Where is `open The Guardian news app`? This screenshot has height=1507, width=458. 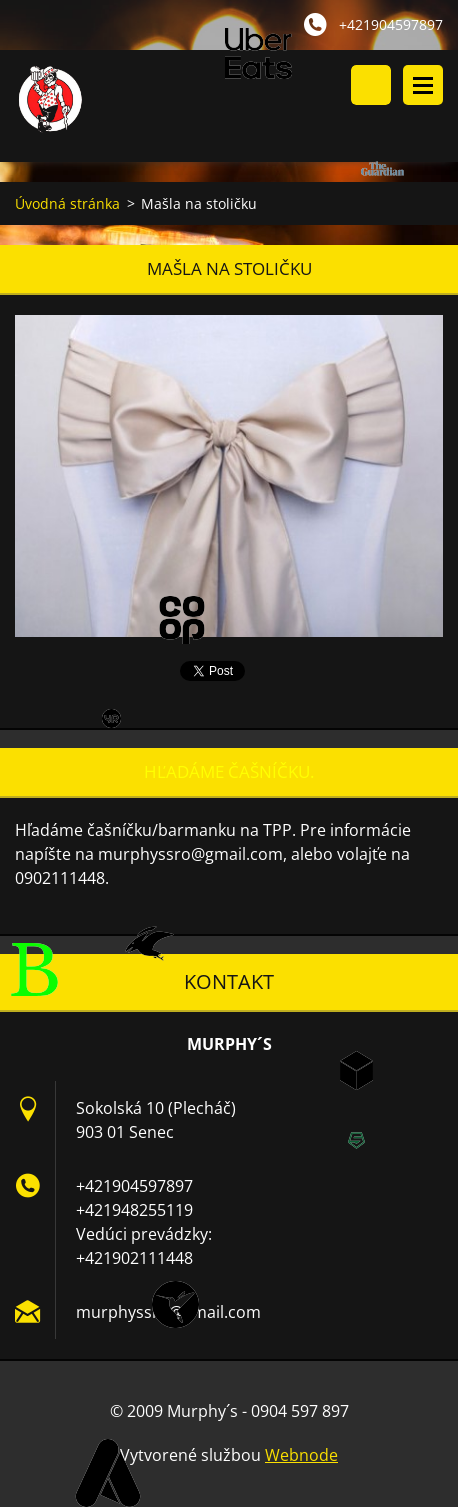
open The Guardian news app is located at coordinates (382, 168).